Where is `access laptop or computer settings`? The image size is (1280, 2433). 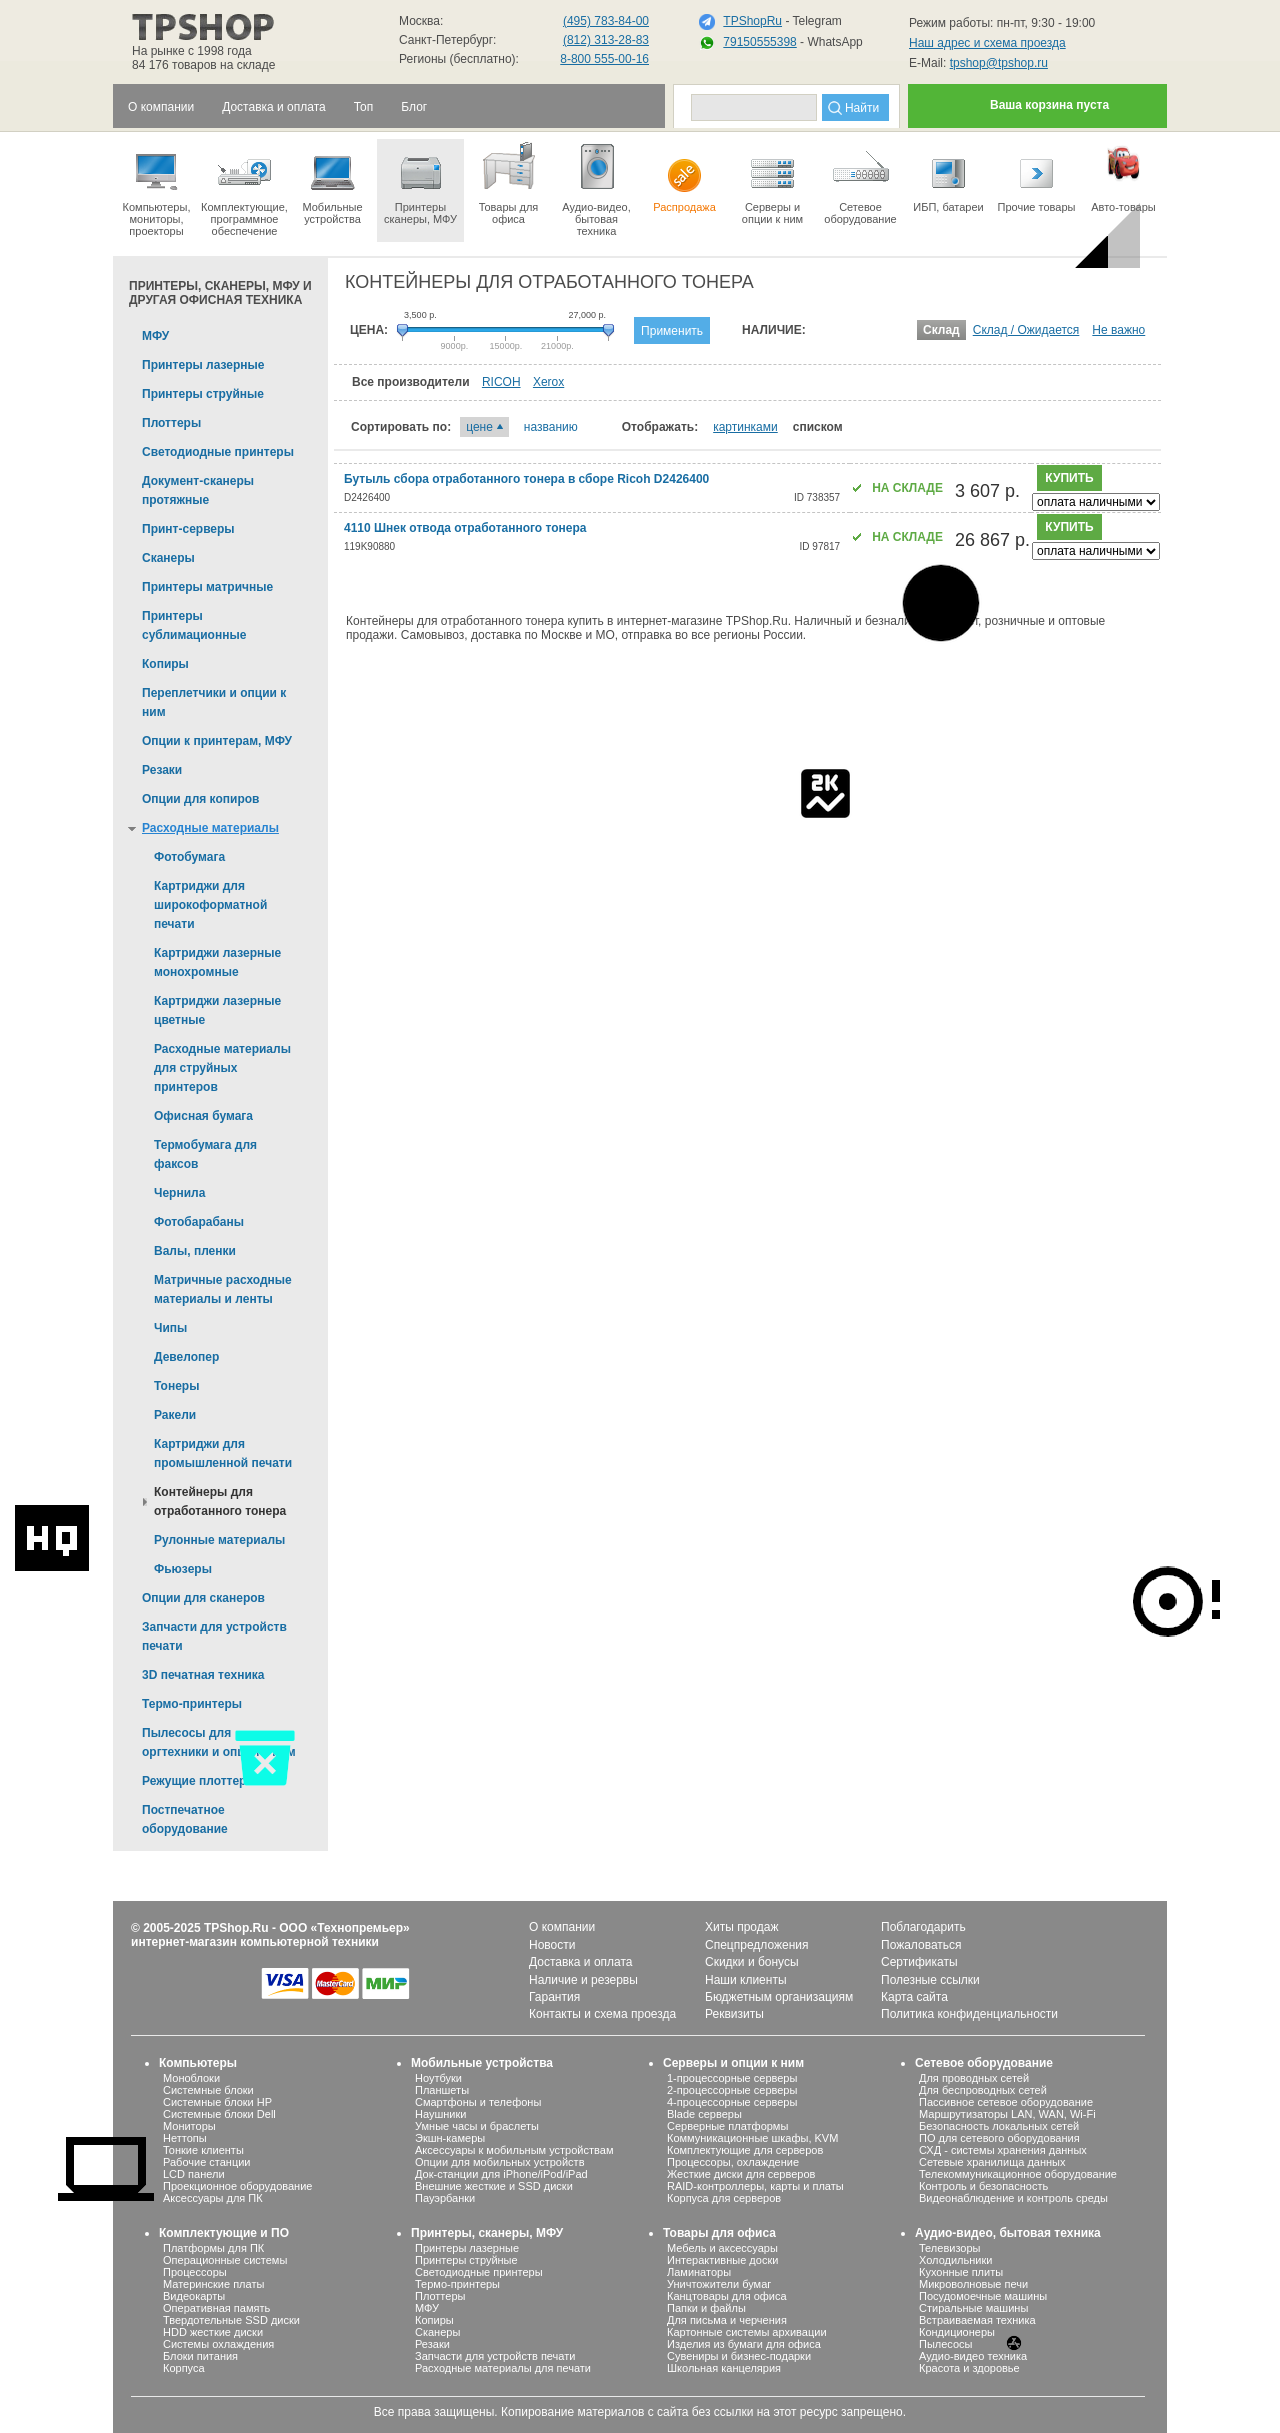 access laptop or computer settings is located at coordinates (106, 2169).